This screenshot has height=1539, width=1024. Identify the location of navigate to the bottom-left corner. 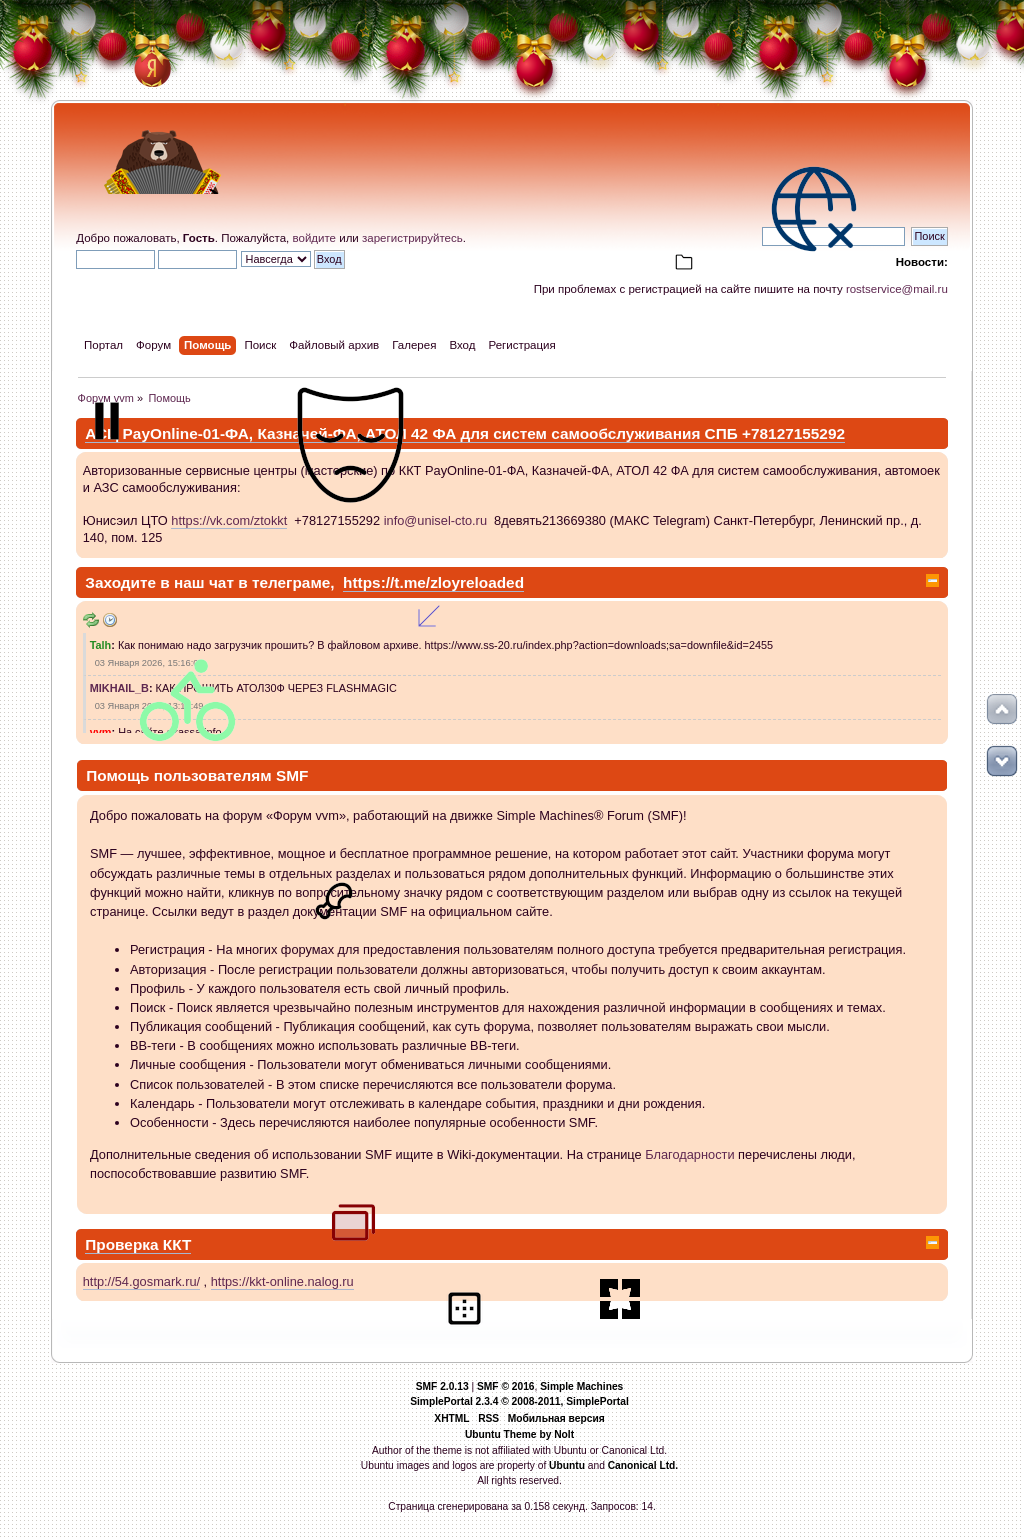
(429, 616).